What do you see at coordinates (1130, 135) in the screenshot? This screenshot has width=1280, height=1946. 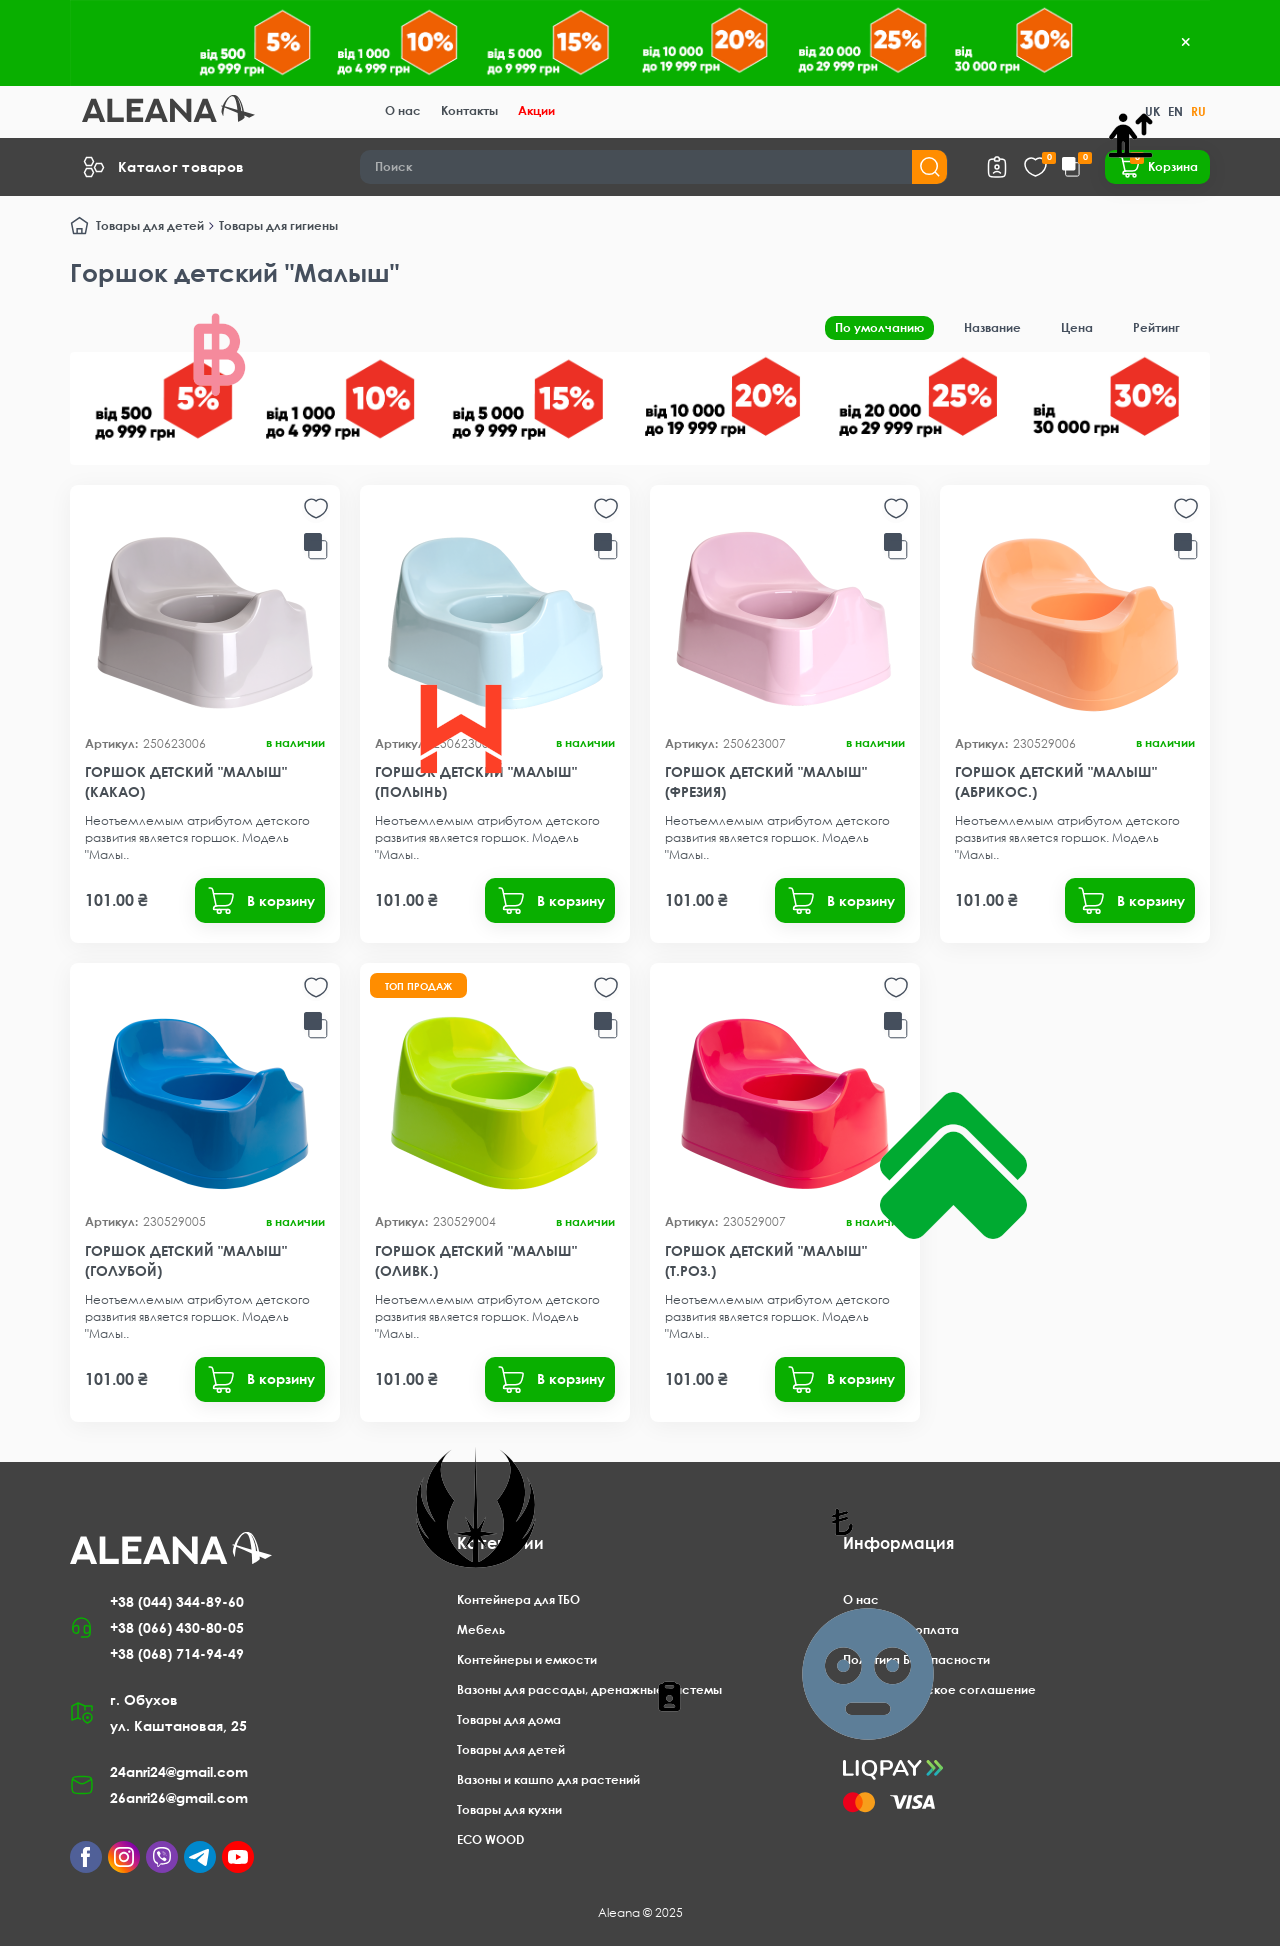 I see `upload user profile or data` at bounding box center [1130, 135].